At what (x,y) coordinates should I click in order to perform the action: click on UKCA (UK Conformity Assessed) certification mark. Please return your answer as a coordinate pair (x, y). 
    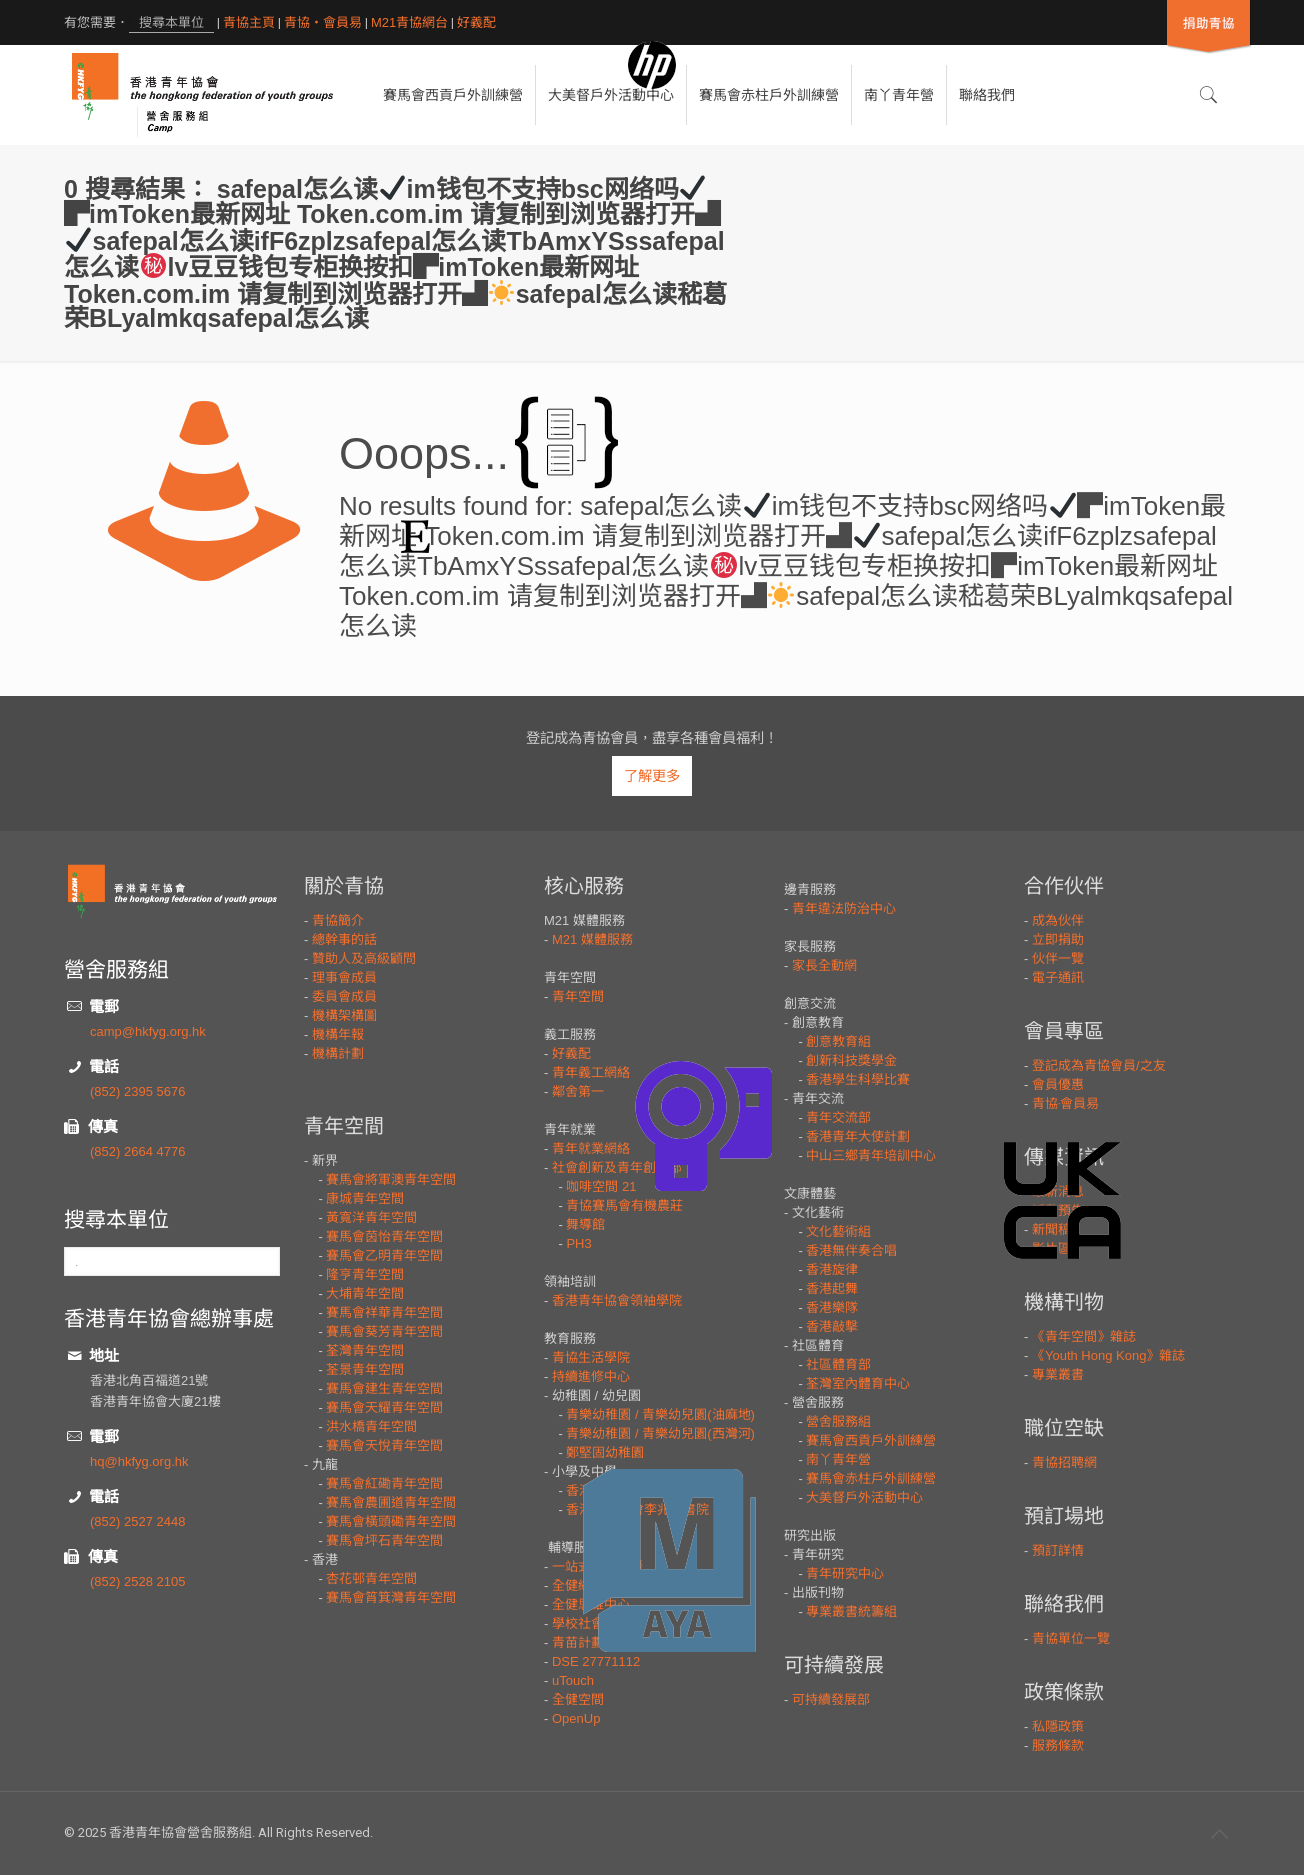
    Looking at the image, I should click on (1062, 1200).